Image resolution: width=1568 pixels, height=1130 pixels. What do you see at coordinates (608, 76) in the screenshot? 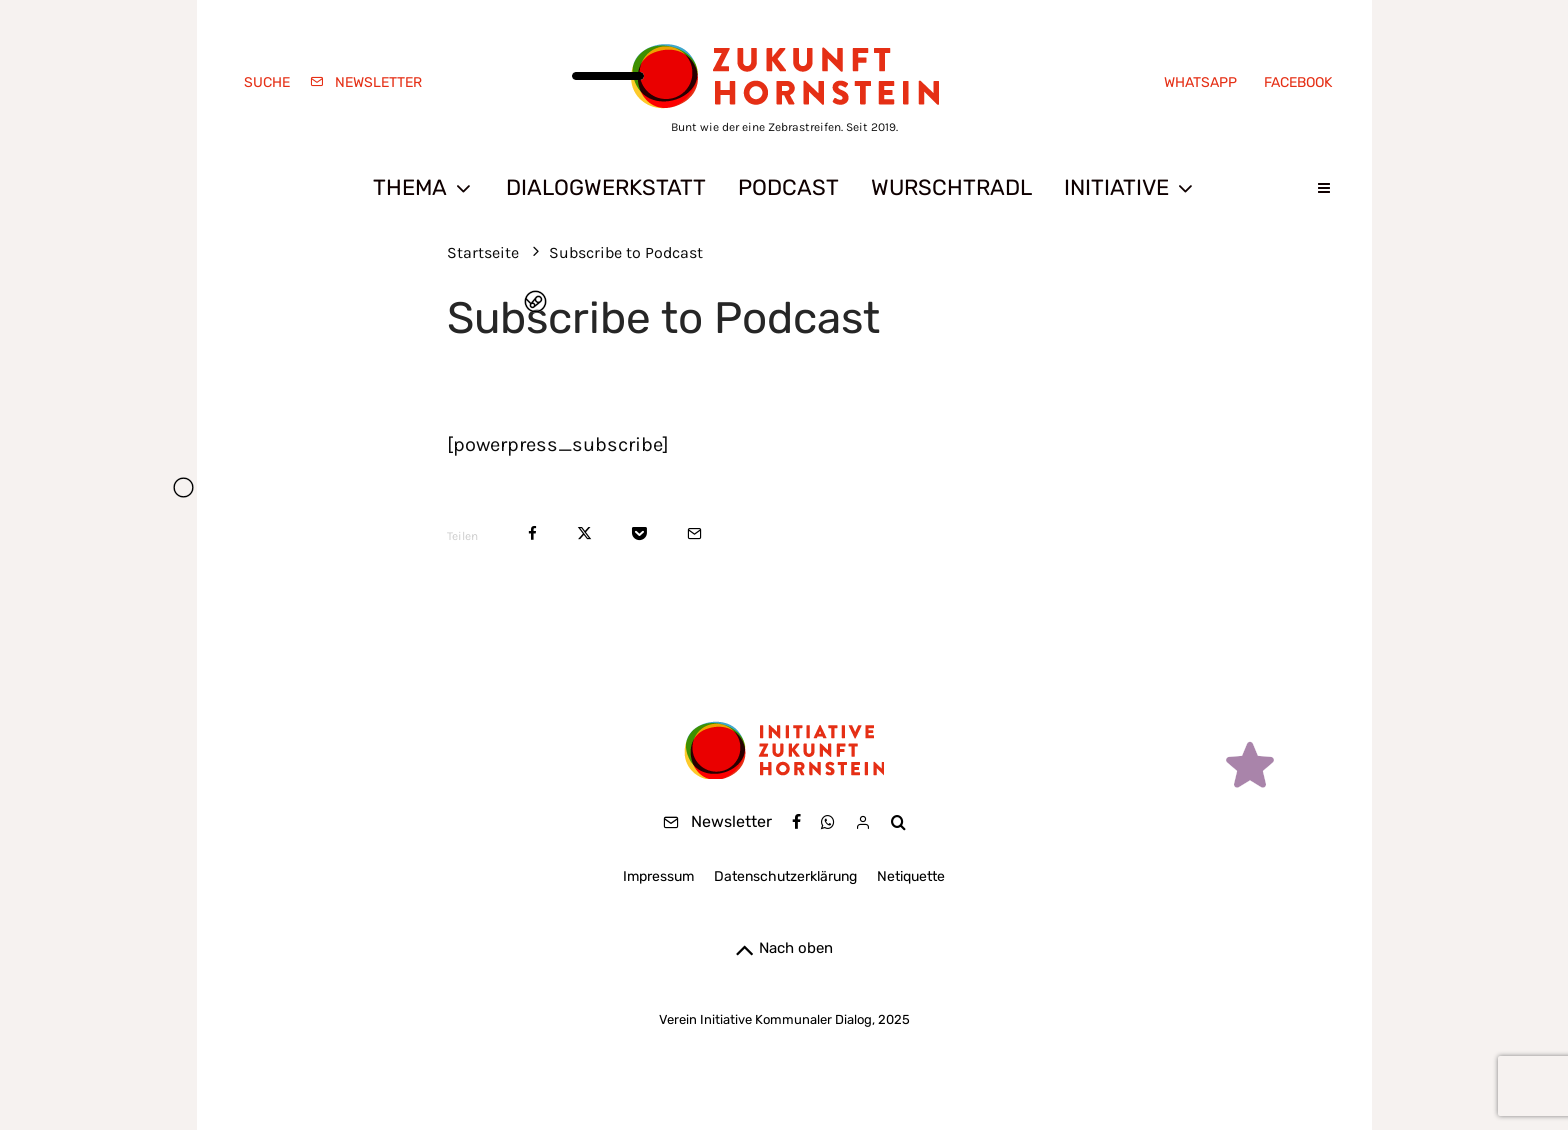
I see `decrease quantity or value` at bounding box center [608, 76].